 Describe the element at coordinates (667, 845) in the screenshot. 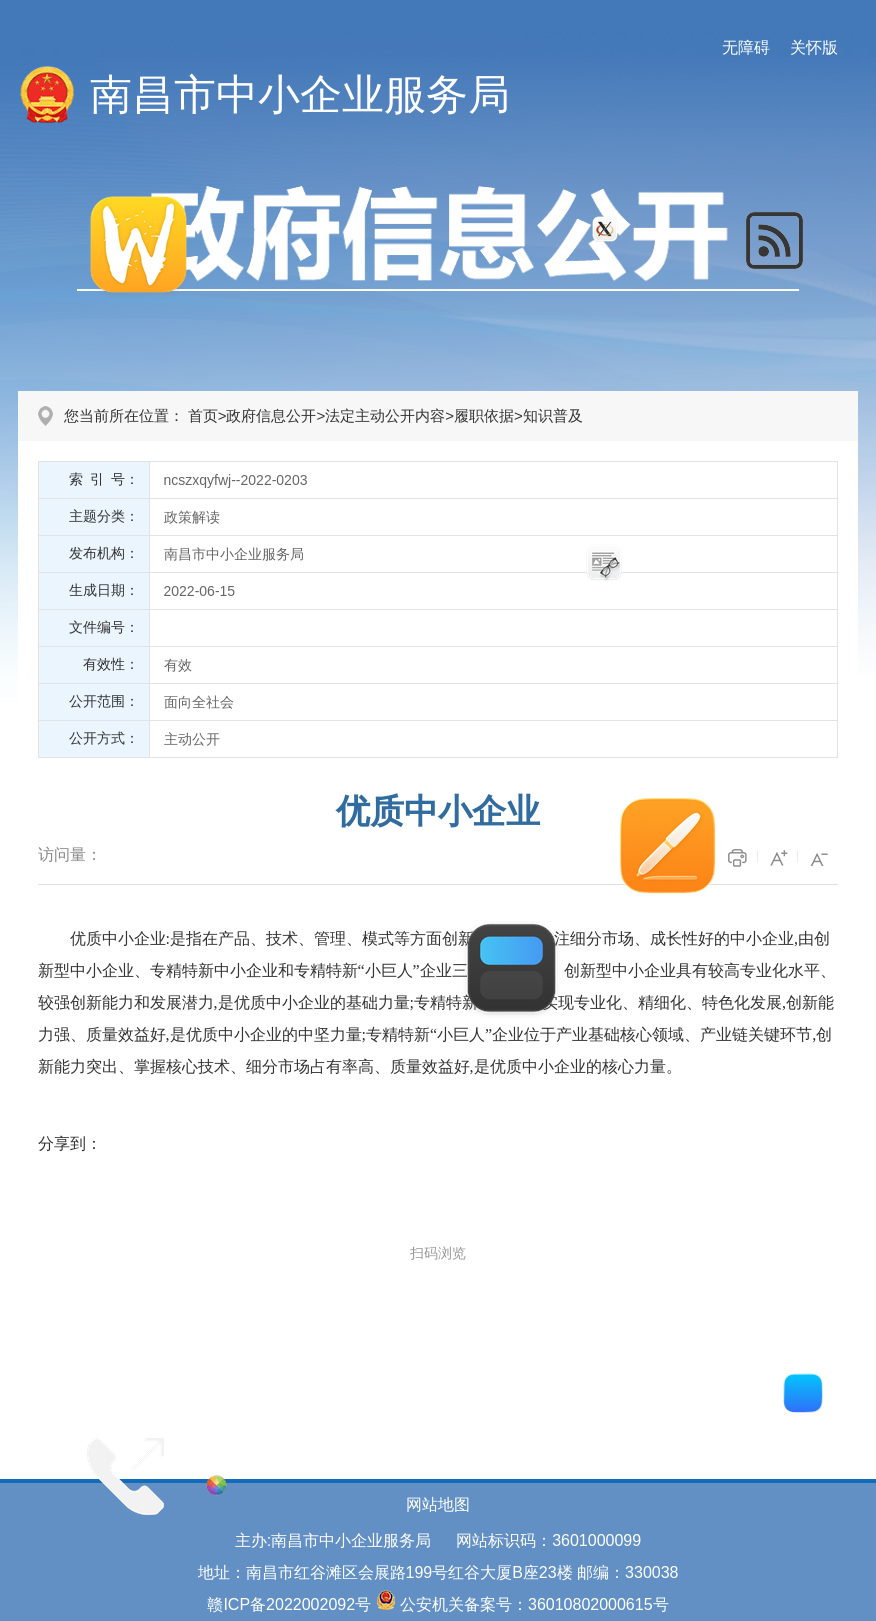

I see `open Pages document editor` at that location.